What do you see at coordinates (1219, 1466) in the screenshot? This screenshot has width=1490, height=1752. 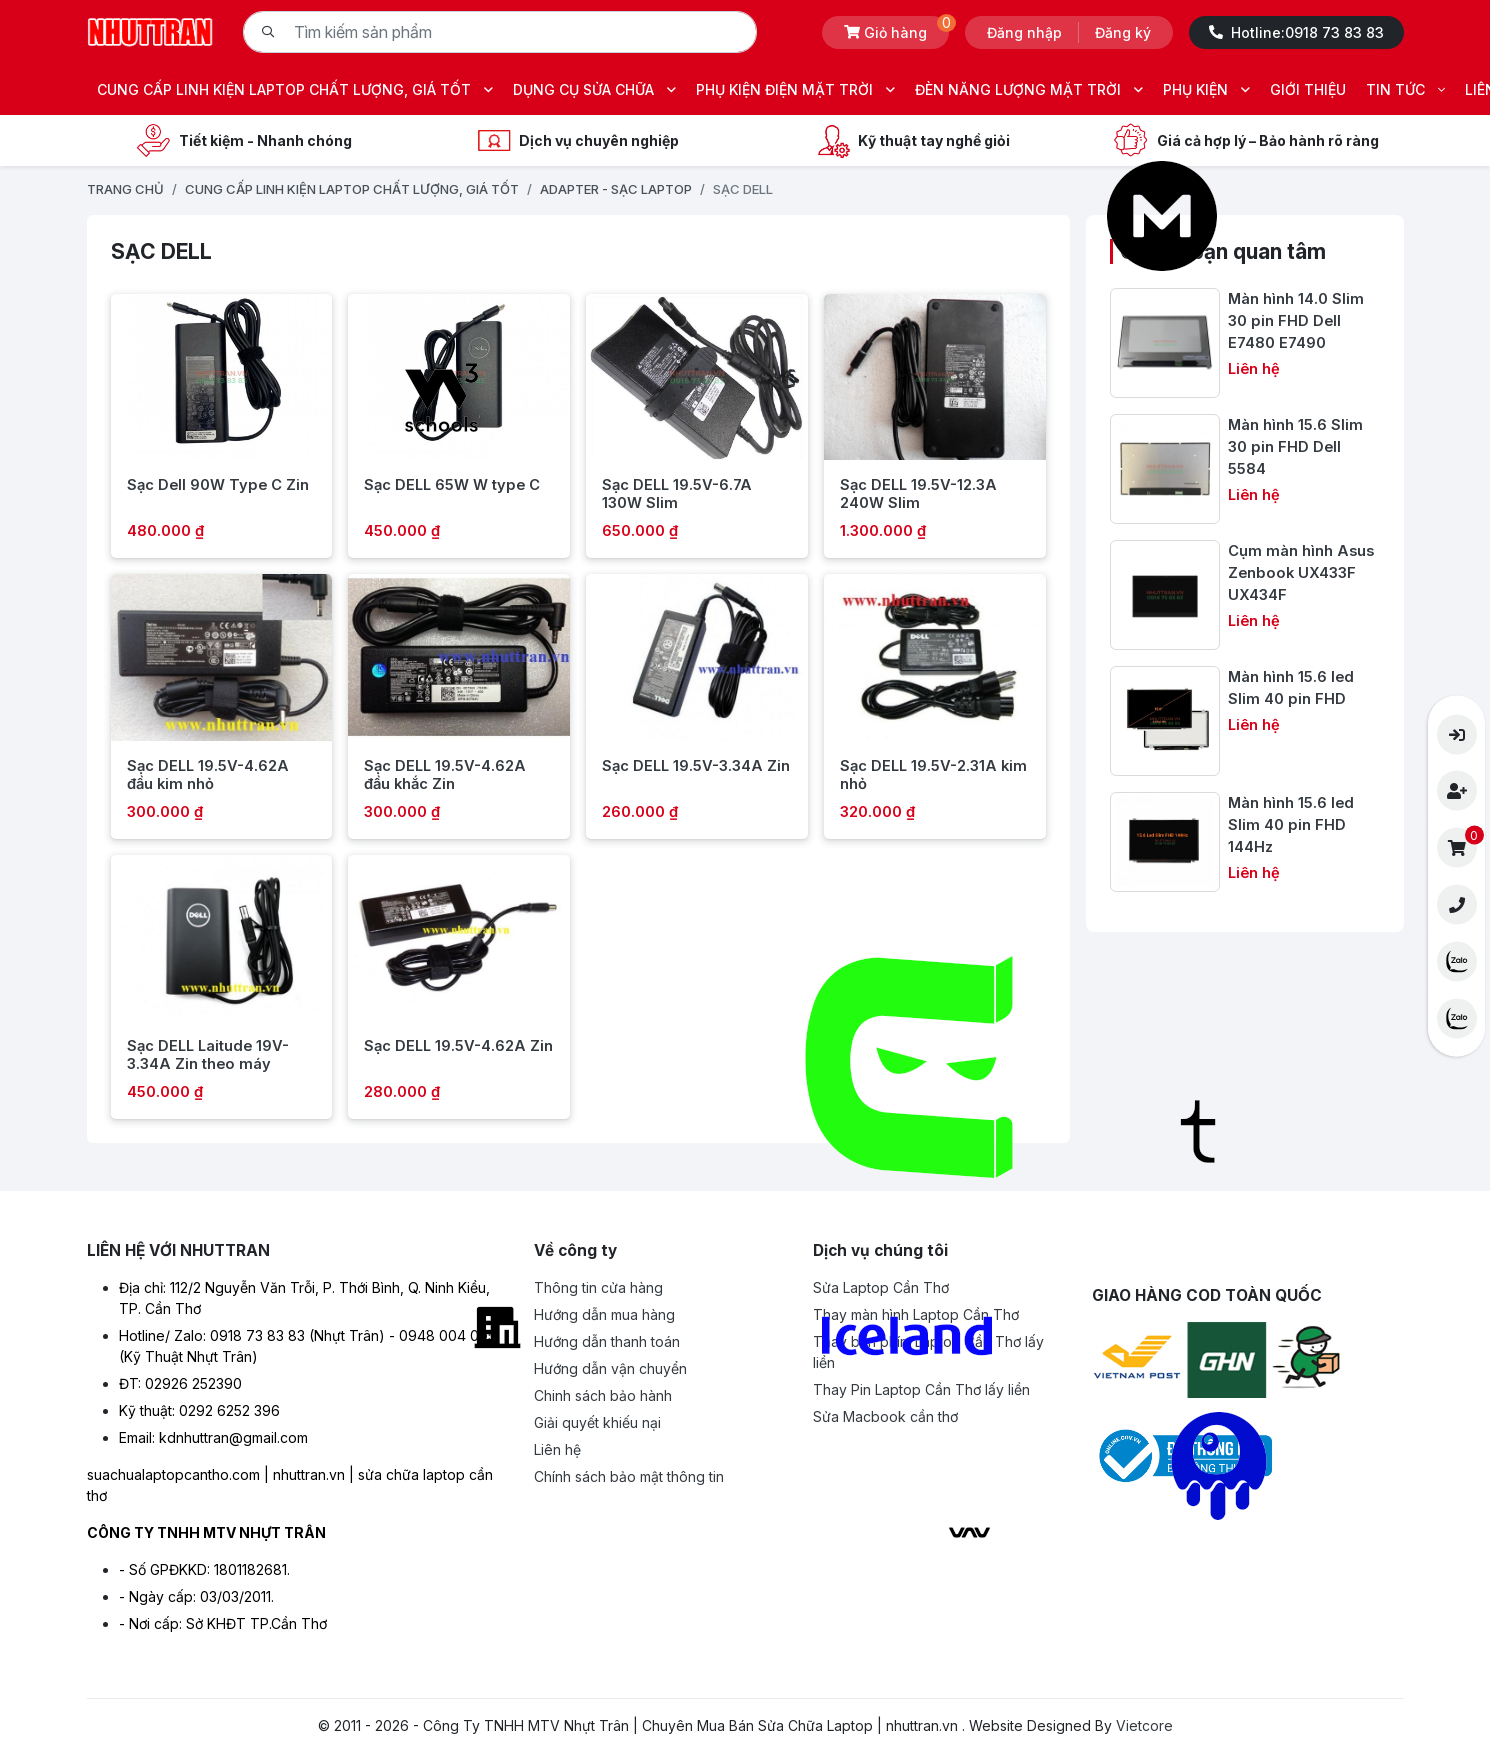 I see `livewire framework logo` at bounding box center [1219, 1466].